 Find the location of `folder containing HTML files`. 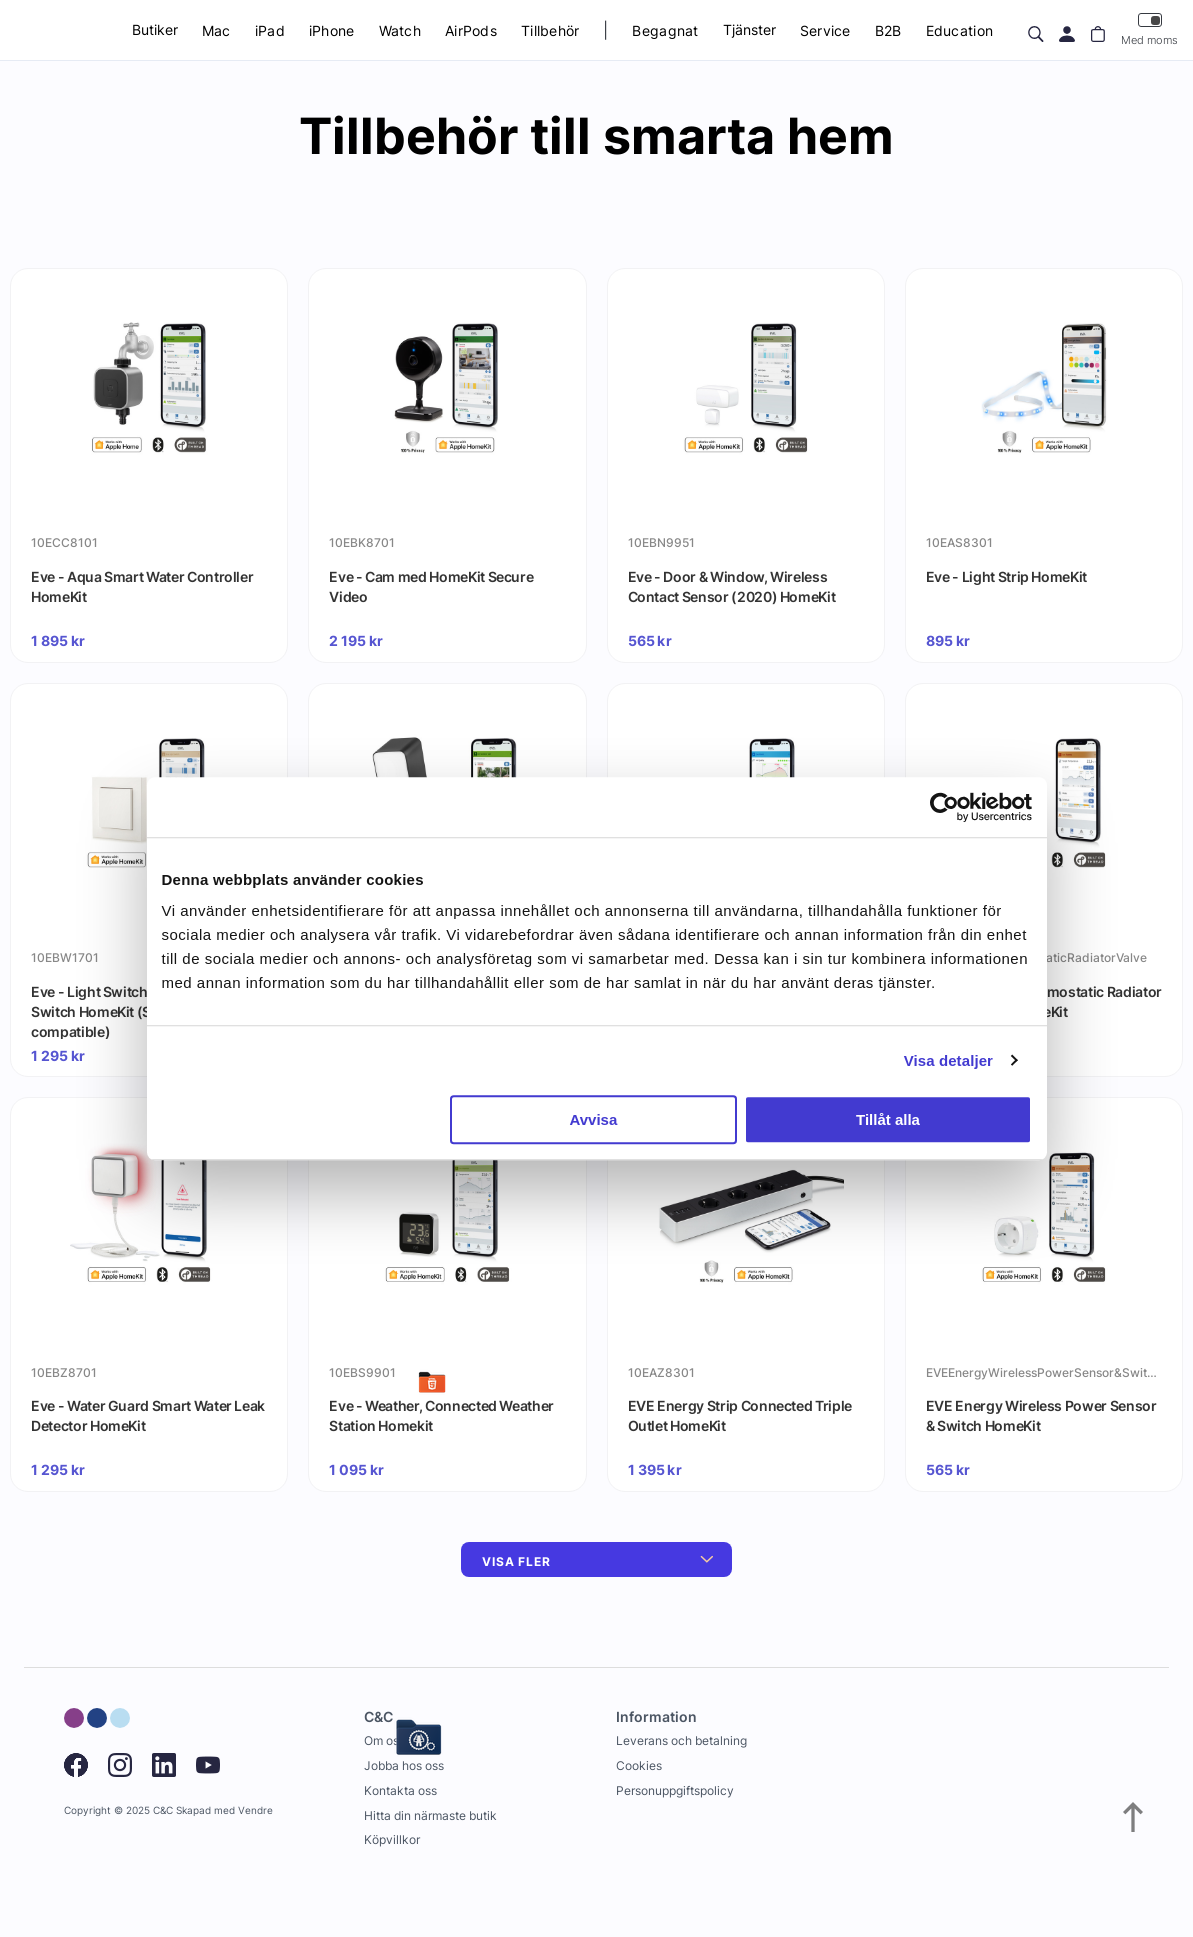

folder containing HTML files is located at coordinates (432, 1383).